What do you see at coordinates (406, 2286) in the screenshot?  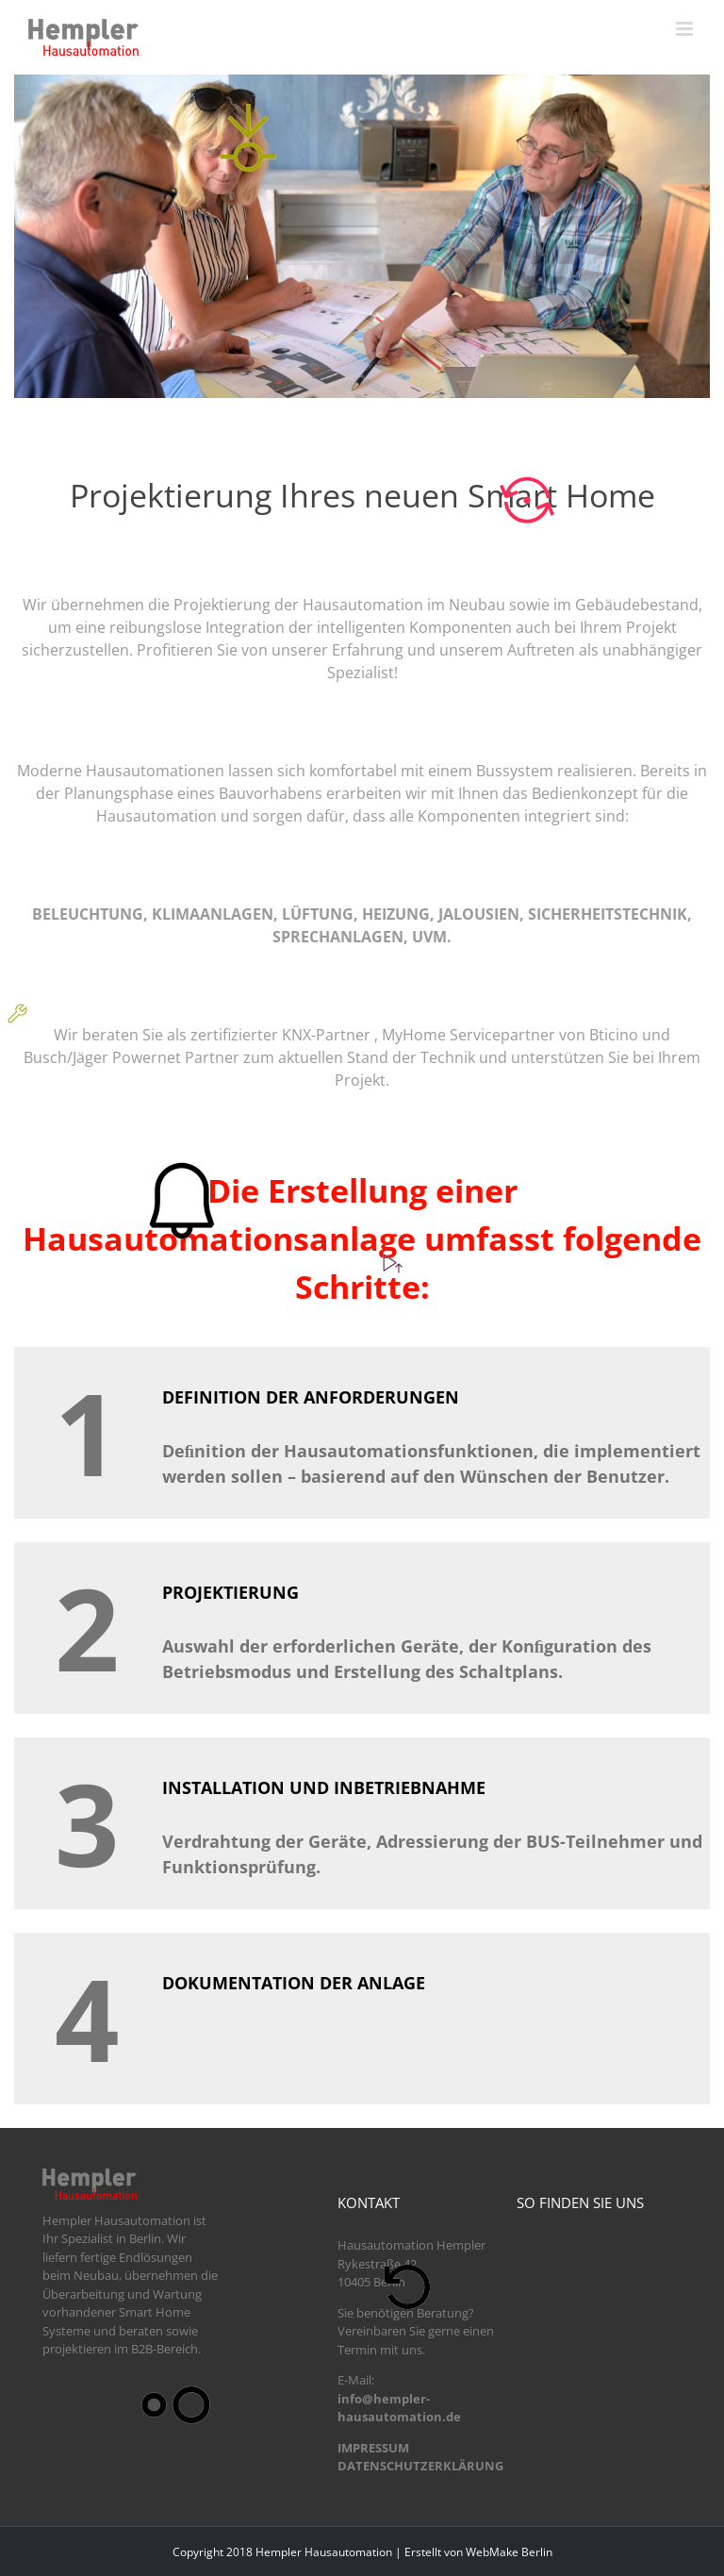 I see `restart the debugging session` at bounding box center [406, 2286].